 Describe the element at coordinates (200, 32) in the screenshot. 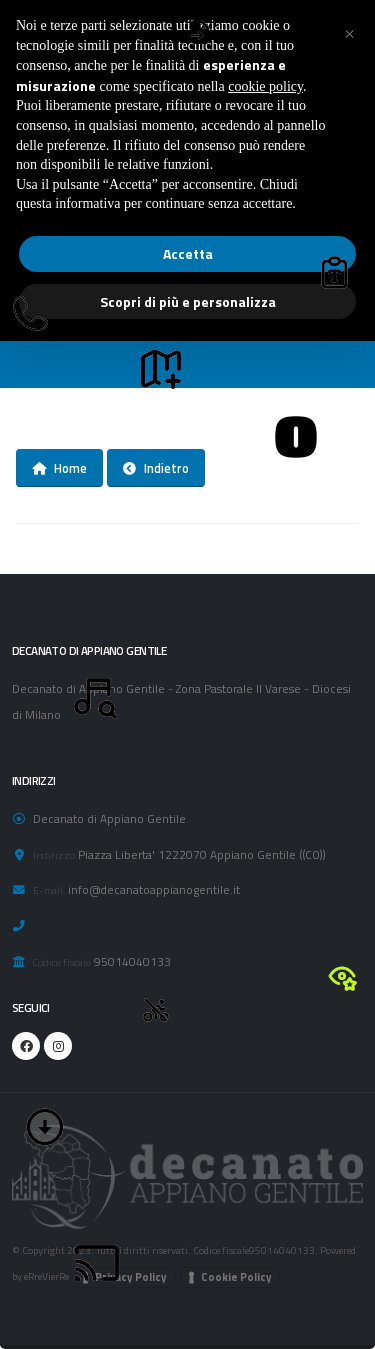

I see `import file or document` at that location.